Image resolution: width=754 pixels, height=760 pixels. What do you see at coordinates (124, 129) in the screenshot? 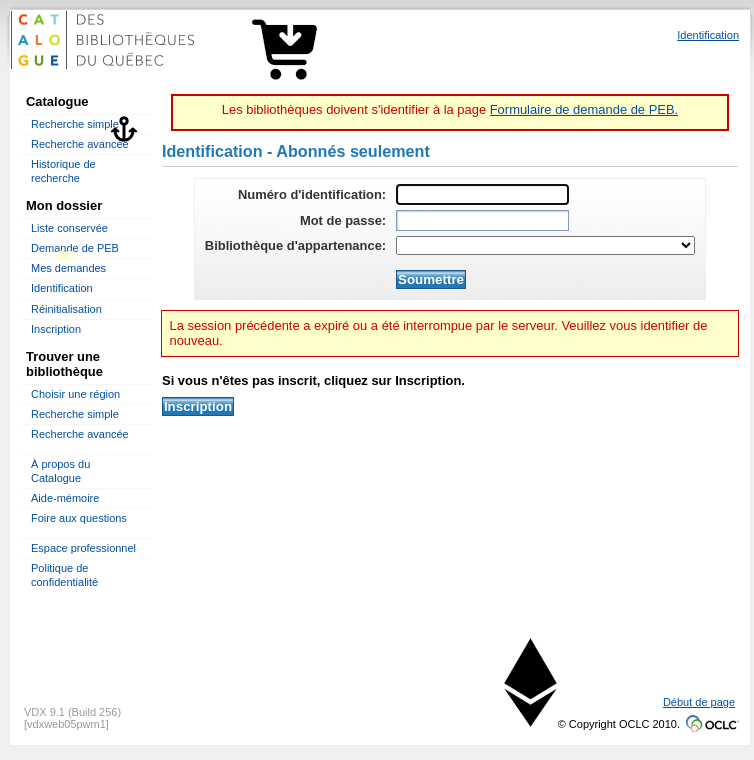
I see `create an anchor link or bookmark point` at bounding box center [124, 129].